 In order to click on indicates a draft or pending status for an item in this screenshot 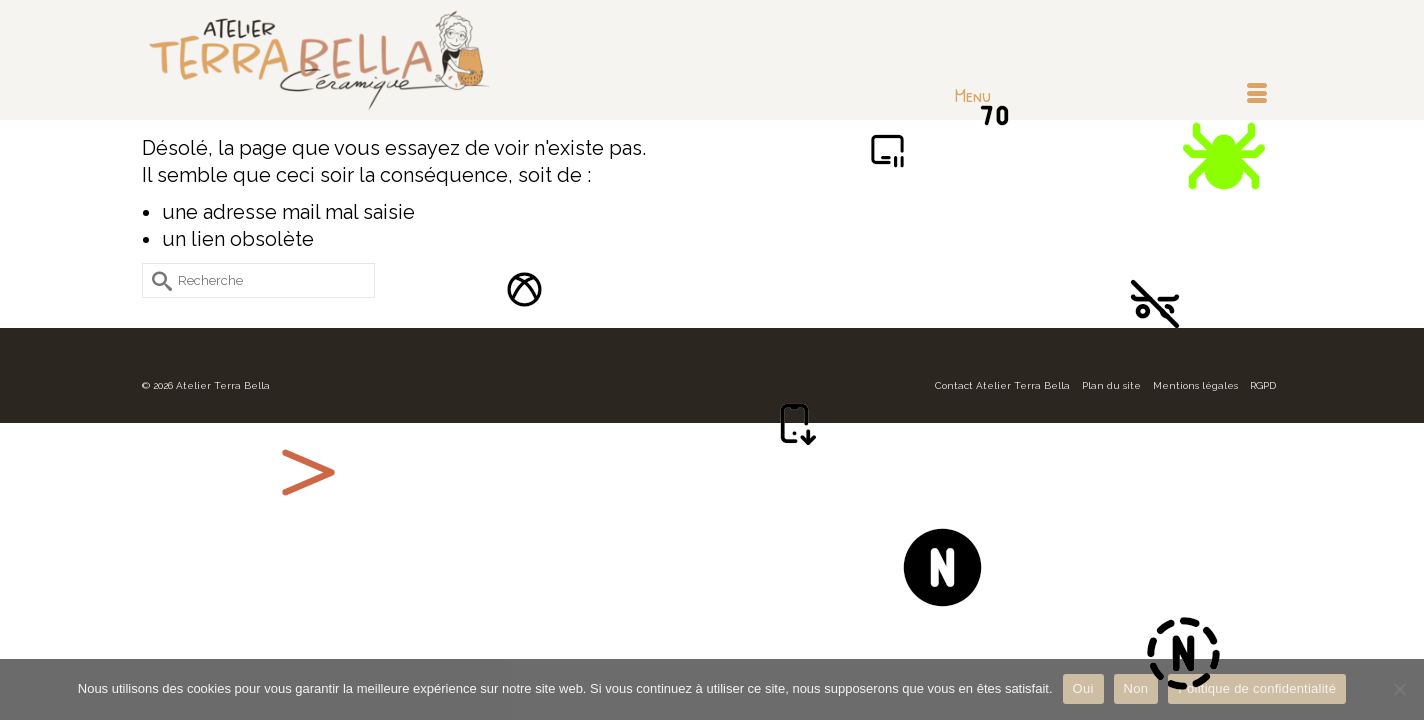, I will do `click(1183, 653)`.